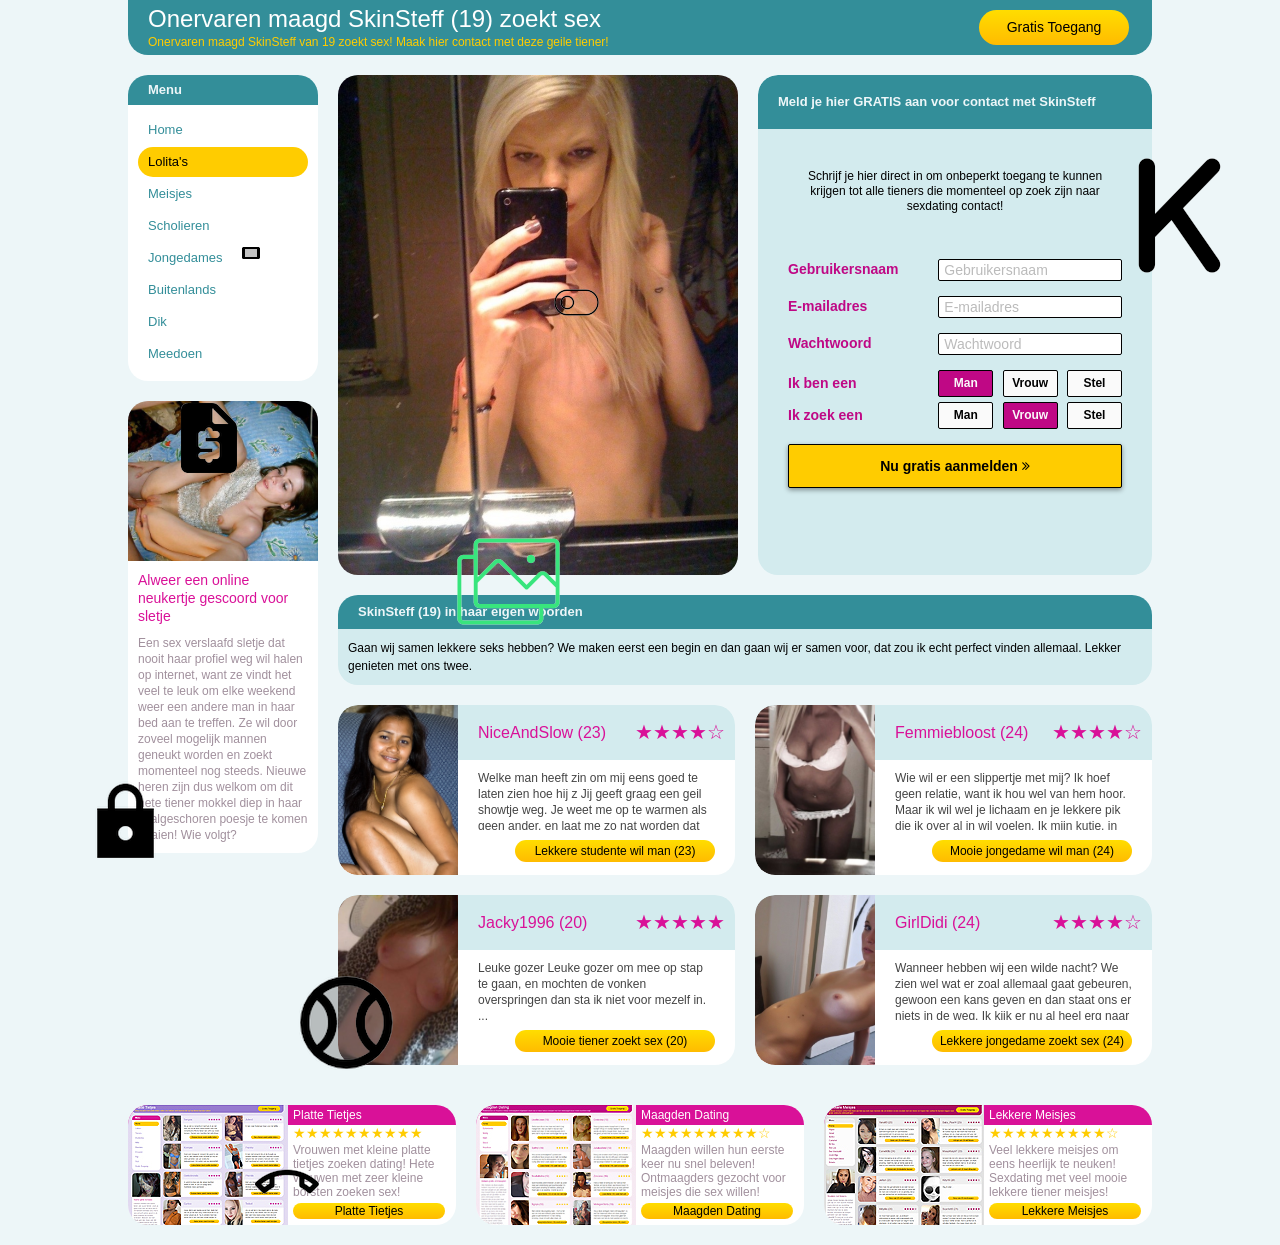 This screenshot has height=1245, width=1280. Describe the element at coordinates (508, 581) in the screenshot. I see `view photo gallery` at that location.